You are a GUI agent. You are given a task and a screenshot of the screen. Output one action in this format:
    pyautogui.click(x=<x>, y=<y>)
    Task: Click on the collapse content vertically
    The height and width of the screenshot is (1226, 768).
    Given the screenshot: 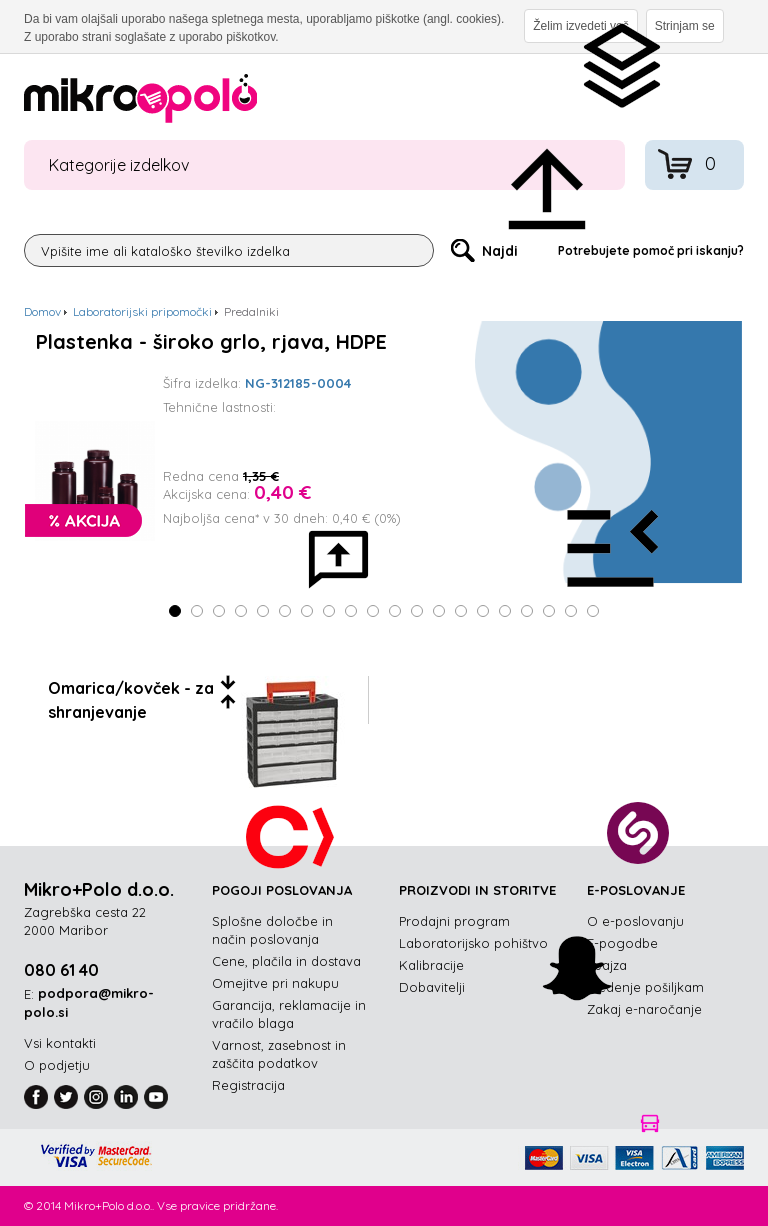 What is the action you would take?
    pyautogui.click(x=228, y=692)
    